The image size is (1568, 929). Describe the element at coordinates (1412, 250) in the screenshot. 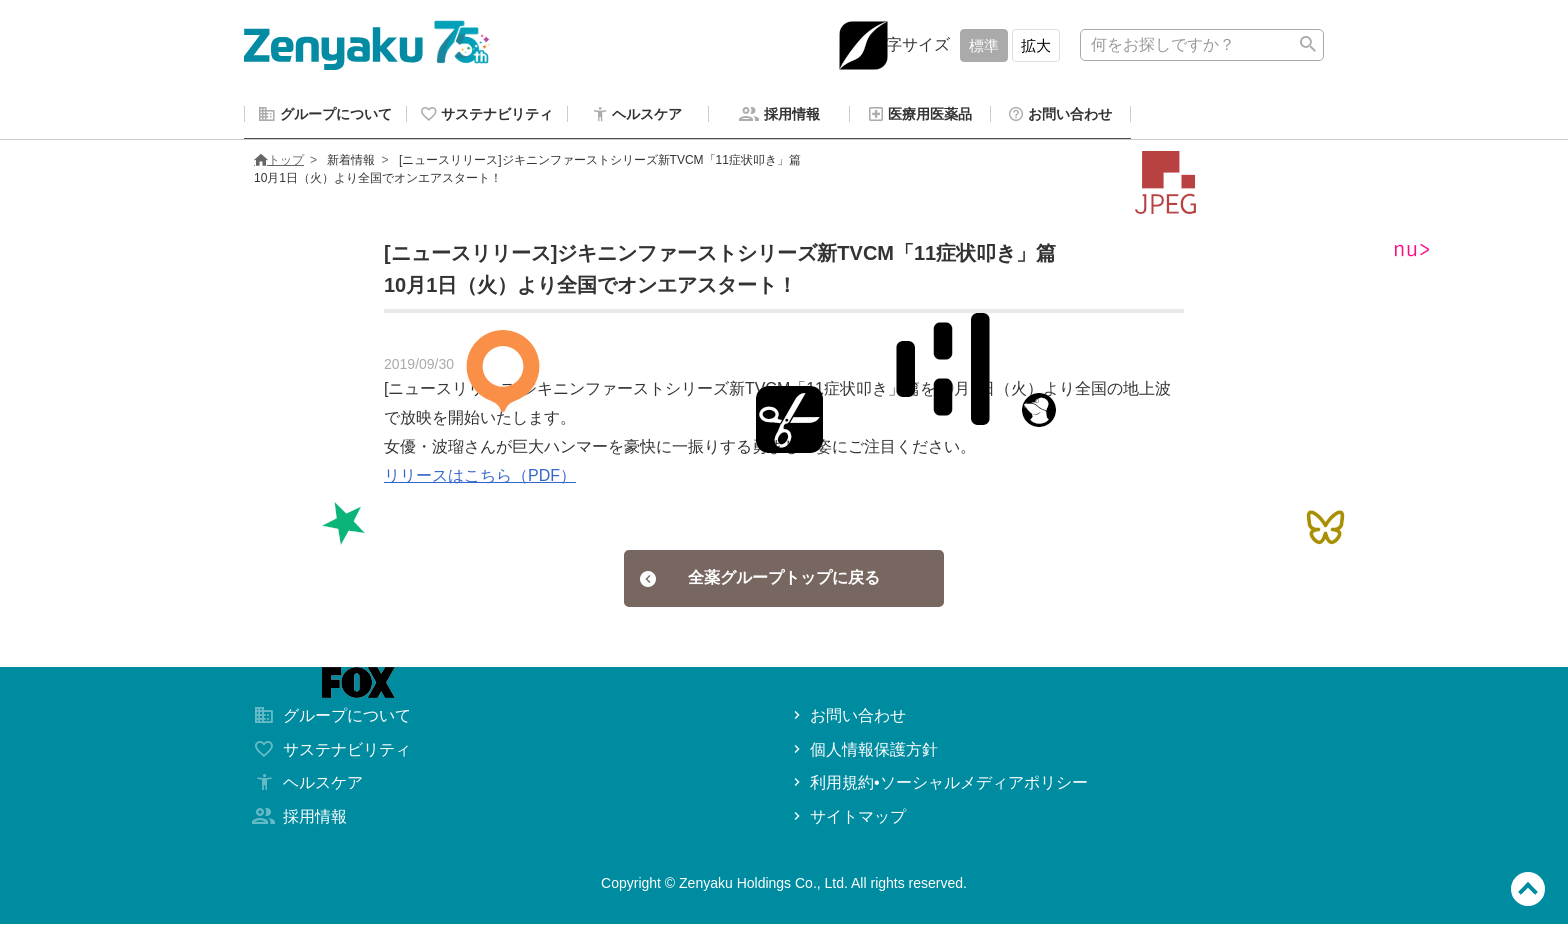

I see `nushell application logo` at that location.